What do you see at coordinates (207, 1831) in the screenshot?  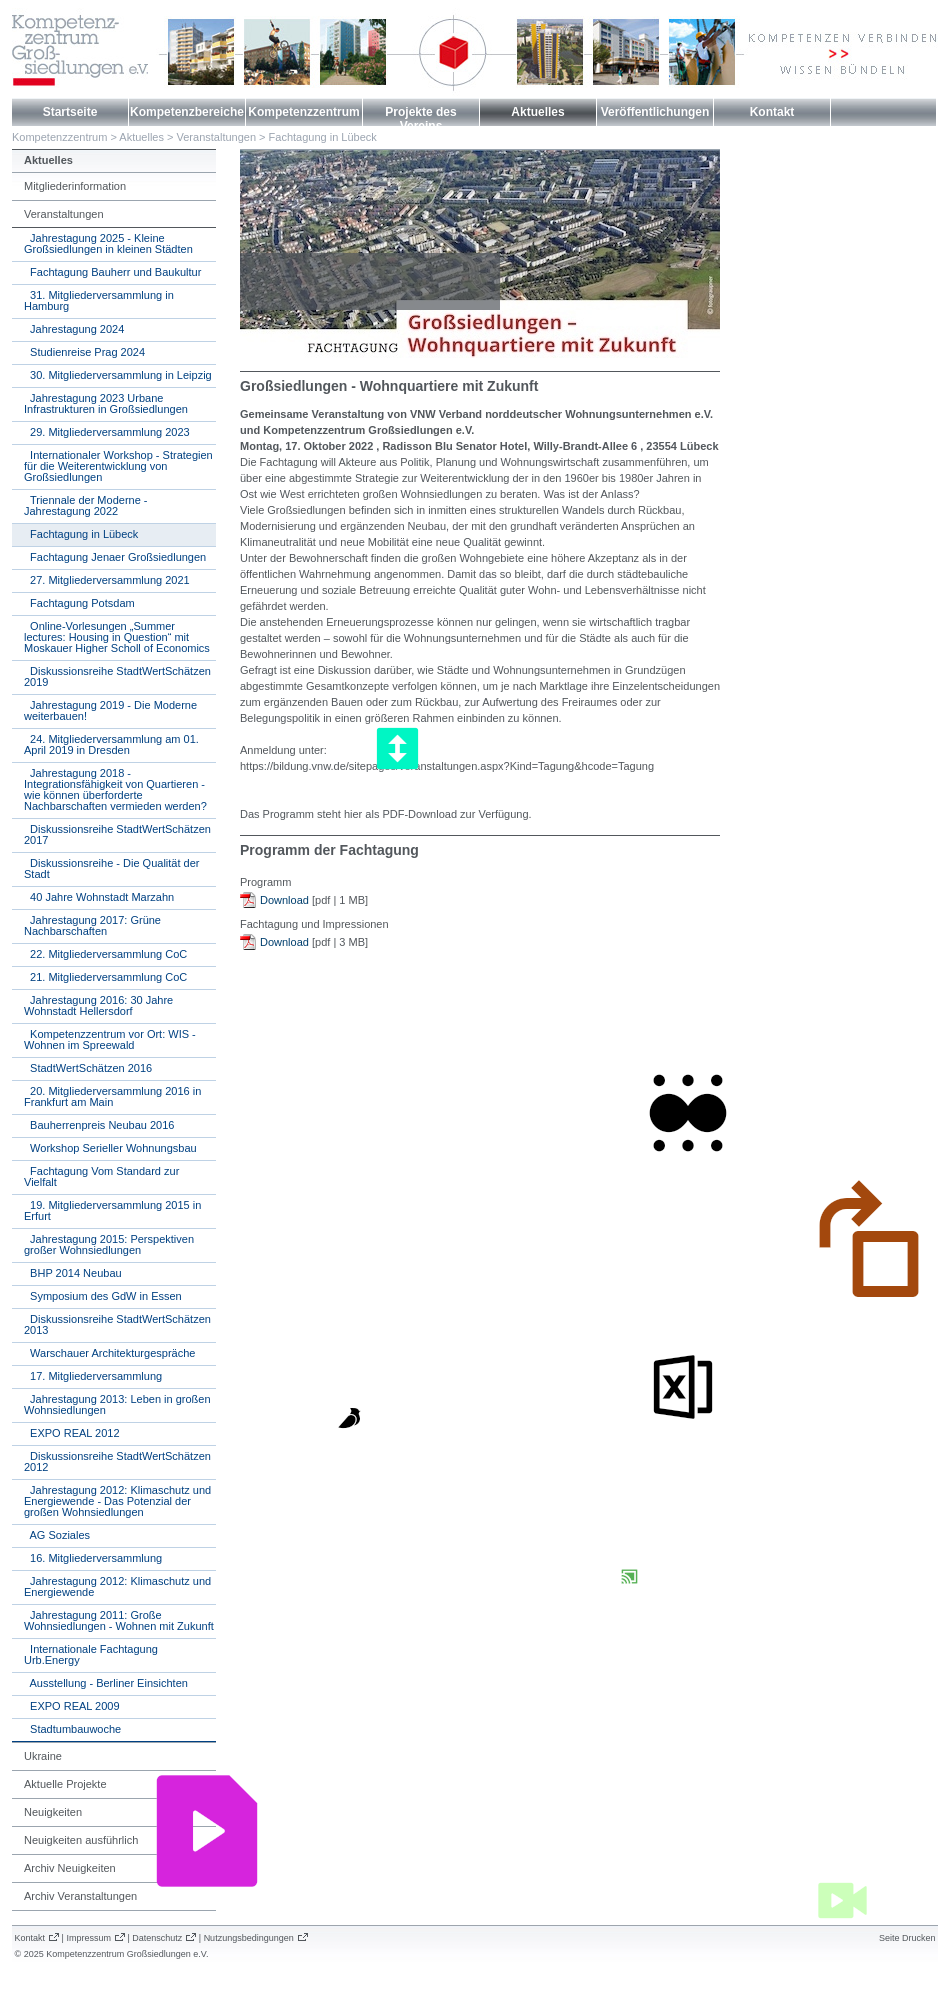 I see `open a video file` at bounding box center [207, 1831].